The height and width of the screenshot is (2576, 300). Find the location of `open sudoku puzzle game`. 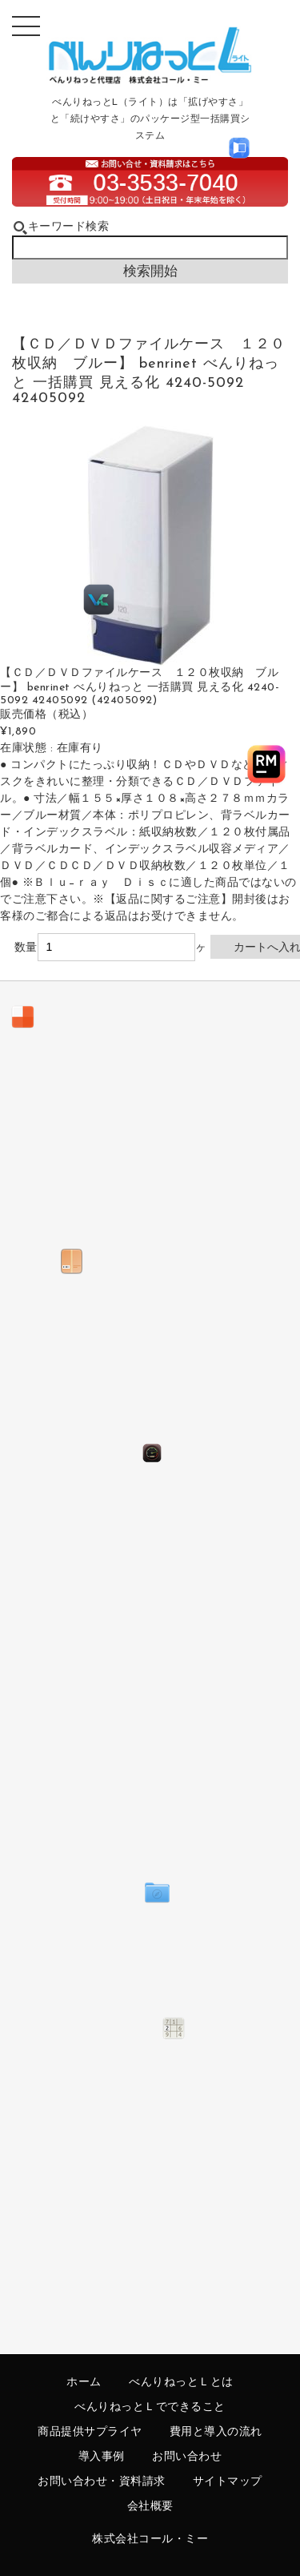

open sudoku puzzle game is located at coordinates (174, 2028).